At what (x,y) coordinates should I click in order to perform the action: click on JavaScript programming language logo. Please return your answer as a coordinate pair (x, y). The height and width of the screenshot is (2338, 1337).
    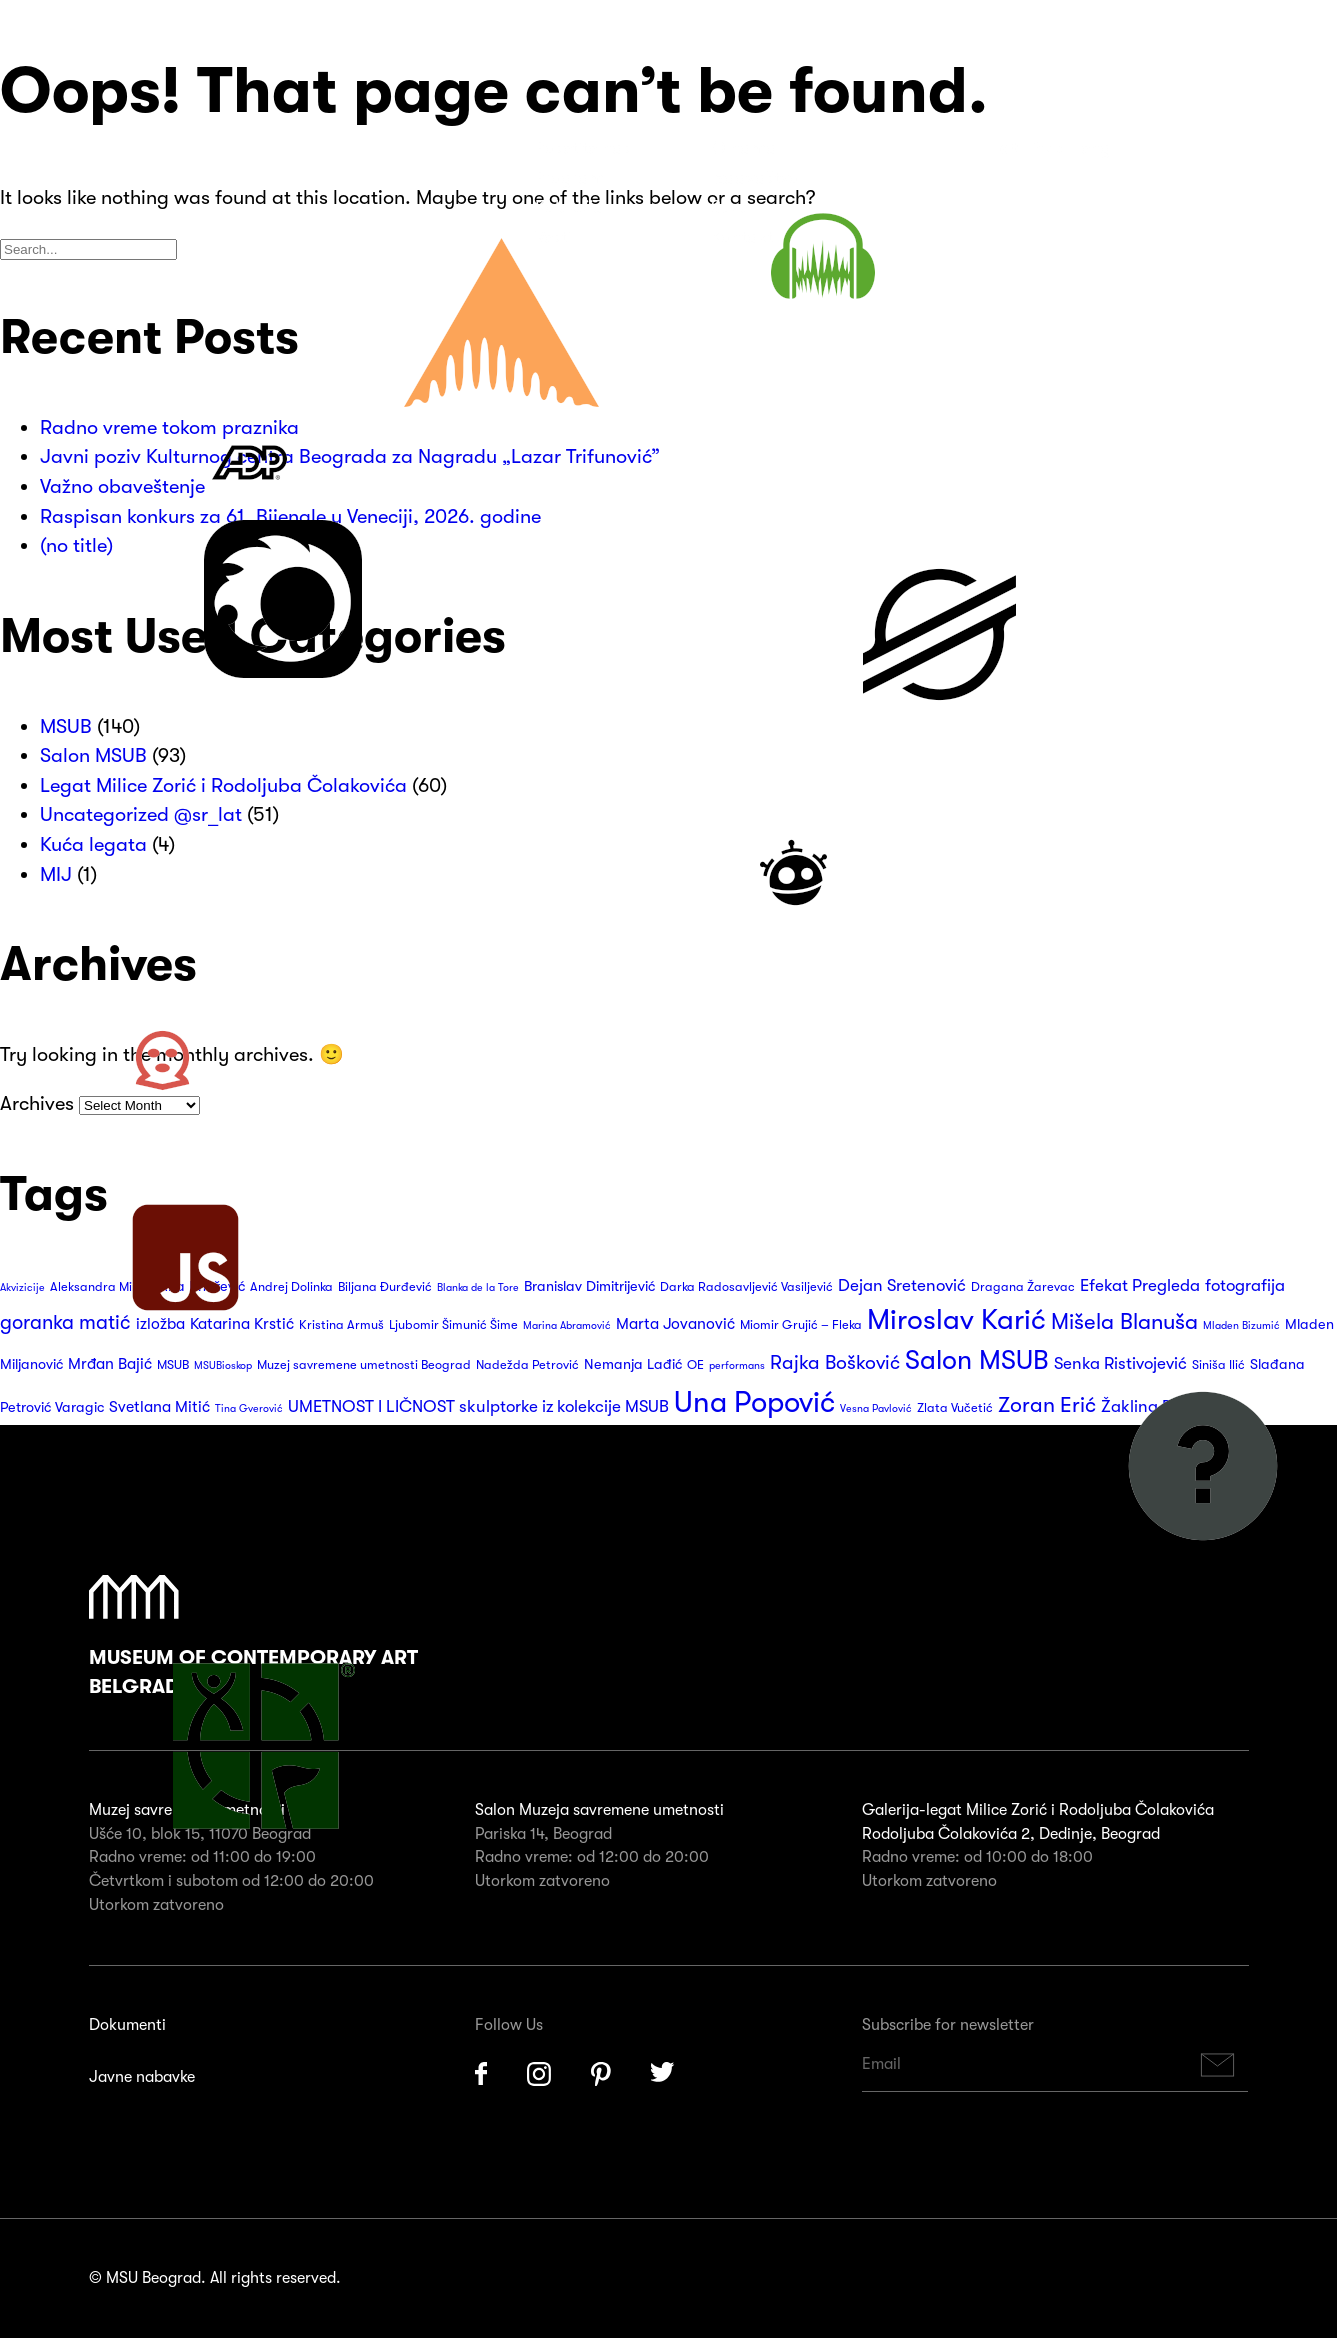
    Looking at the image, I should click on (185, 1257).